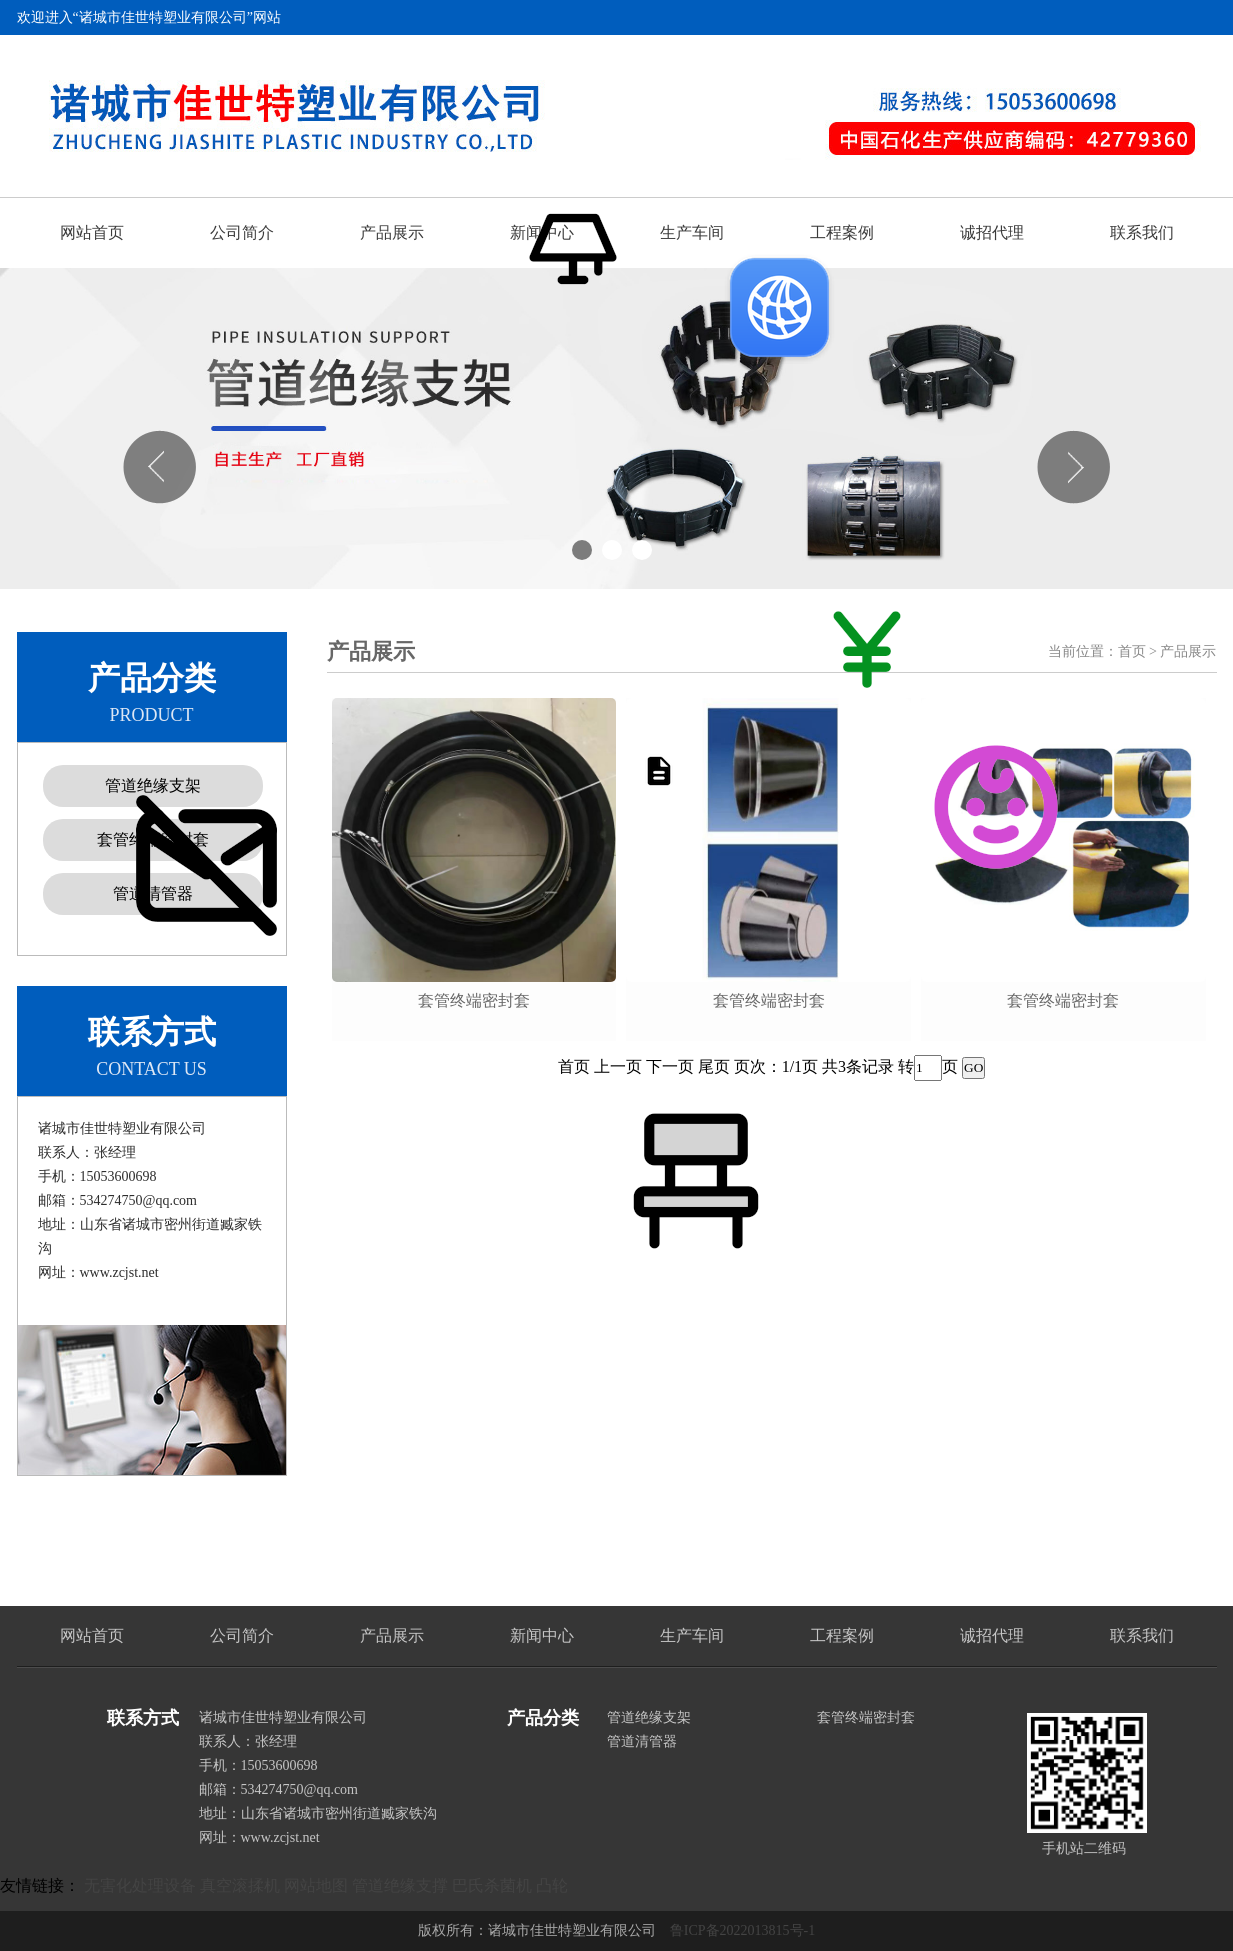 The height and width of the screenshot is (1951, 1233). Describe the element at coordinates (696, 1181) in the screenshot. I see `browse furniture or seating options` at that location.